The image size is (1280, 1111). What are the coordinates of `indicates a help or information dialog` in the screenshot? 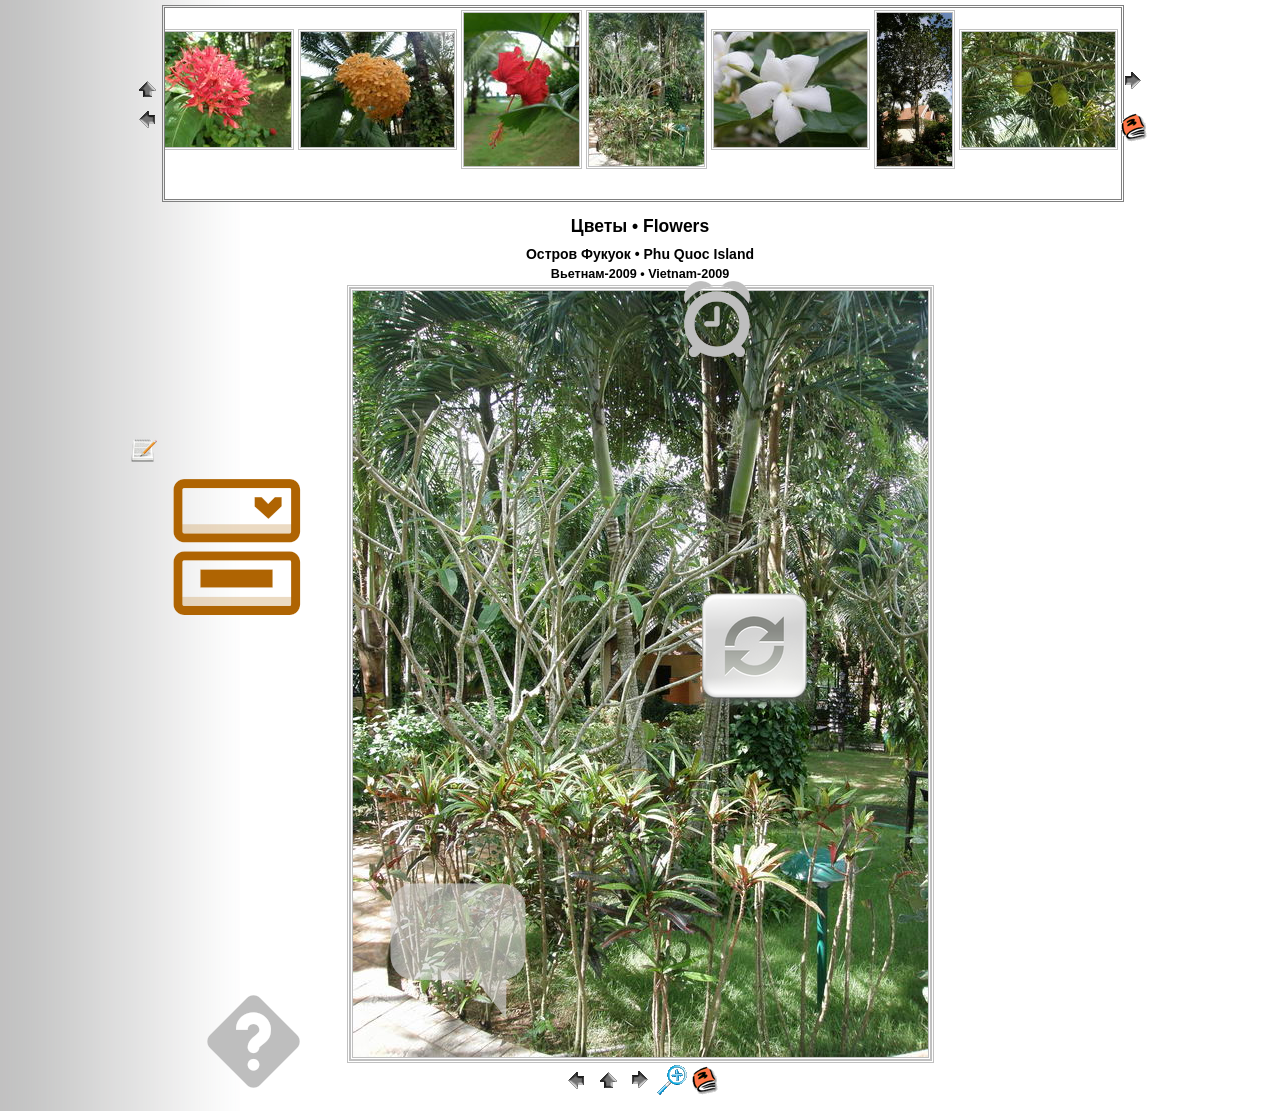 It's located at (253, 1041).